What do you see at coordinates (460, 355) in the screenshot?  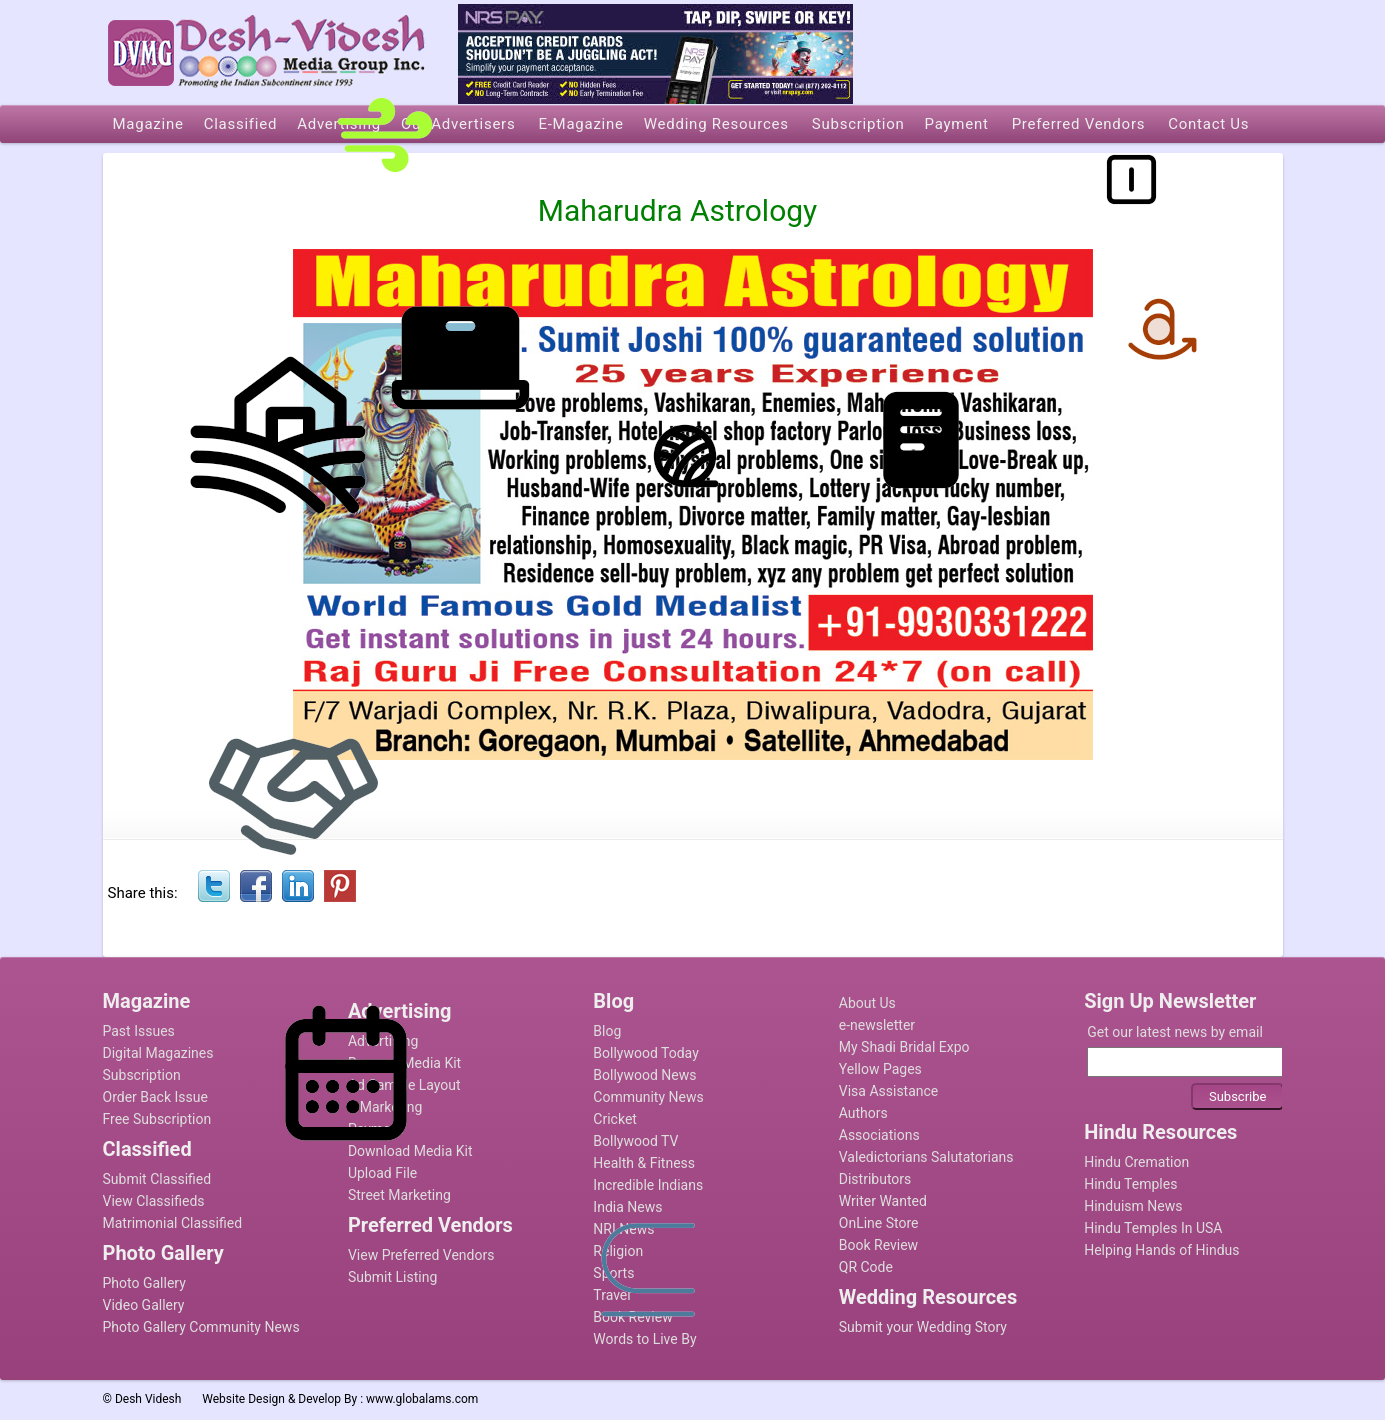 I see `switch to desktop view` at bounding box center [460, 355].